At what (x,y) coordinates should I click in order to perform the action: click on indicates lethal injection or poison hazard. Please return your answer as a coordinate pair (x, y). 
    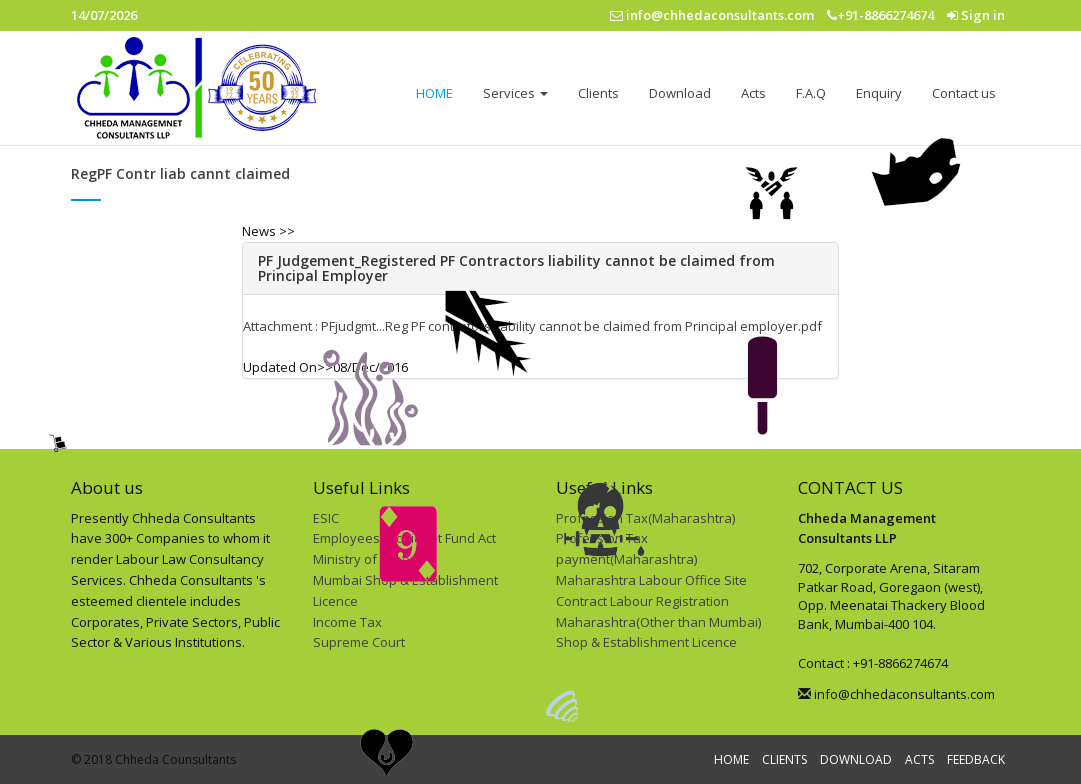
    Looking at the image, I should click on (602, 519).